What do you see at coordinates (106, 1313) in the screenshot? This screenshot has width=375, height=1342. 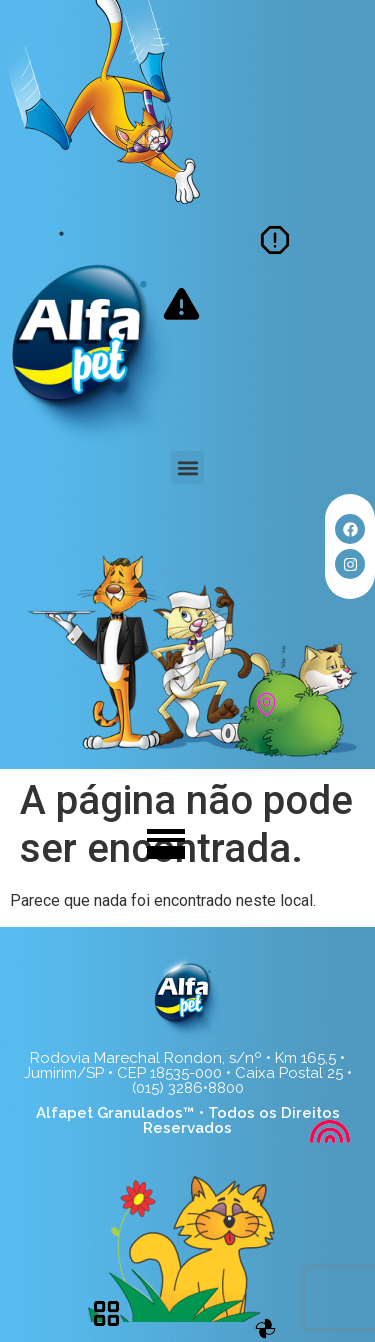 I see `open app grid or launcher` at bounding box center [106, 1313].